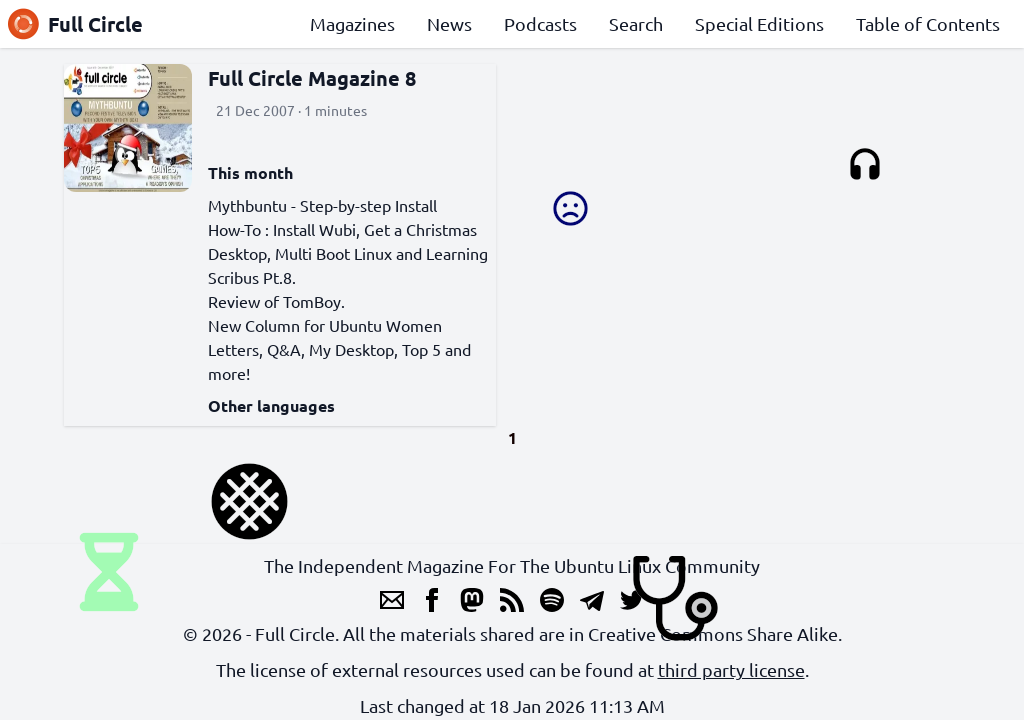  I want to click on access audio or music player, so click(865, 165).